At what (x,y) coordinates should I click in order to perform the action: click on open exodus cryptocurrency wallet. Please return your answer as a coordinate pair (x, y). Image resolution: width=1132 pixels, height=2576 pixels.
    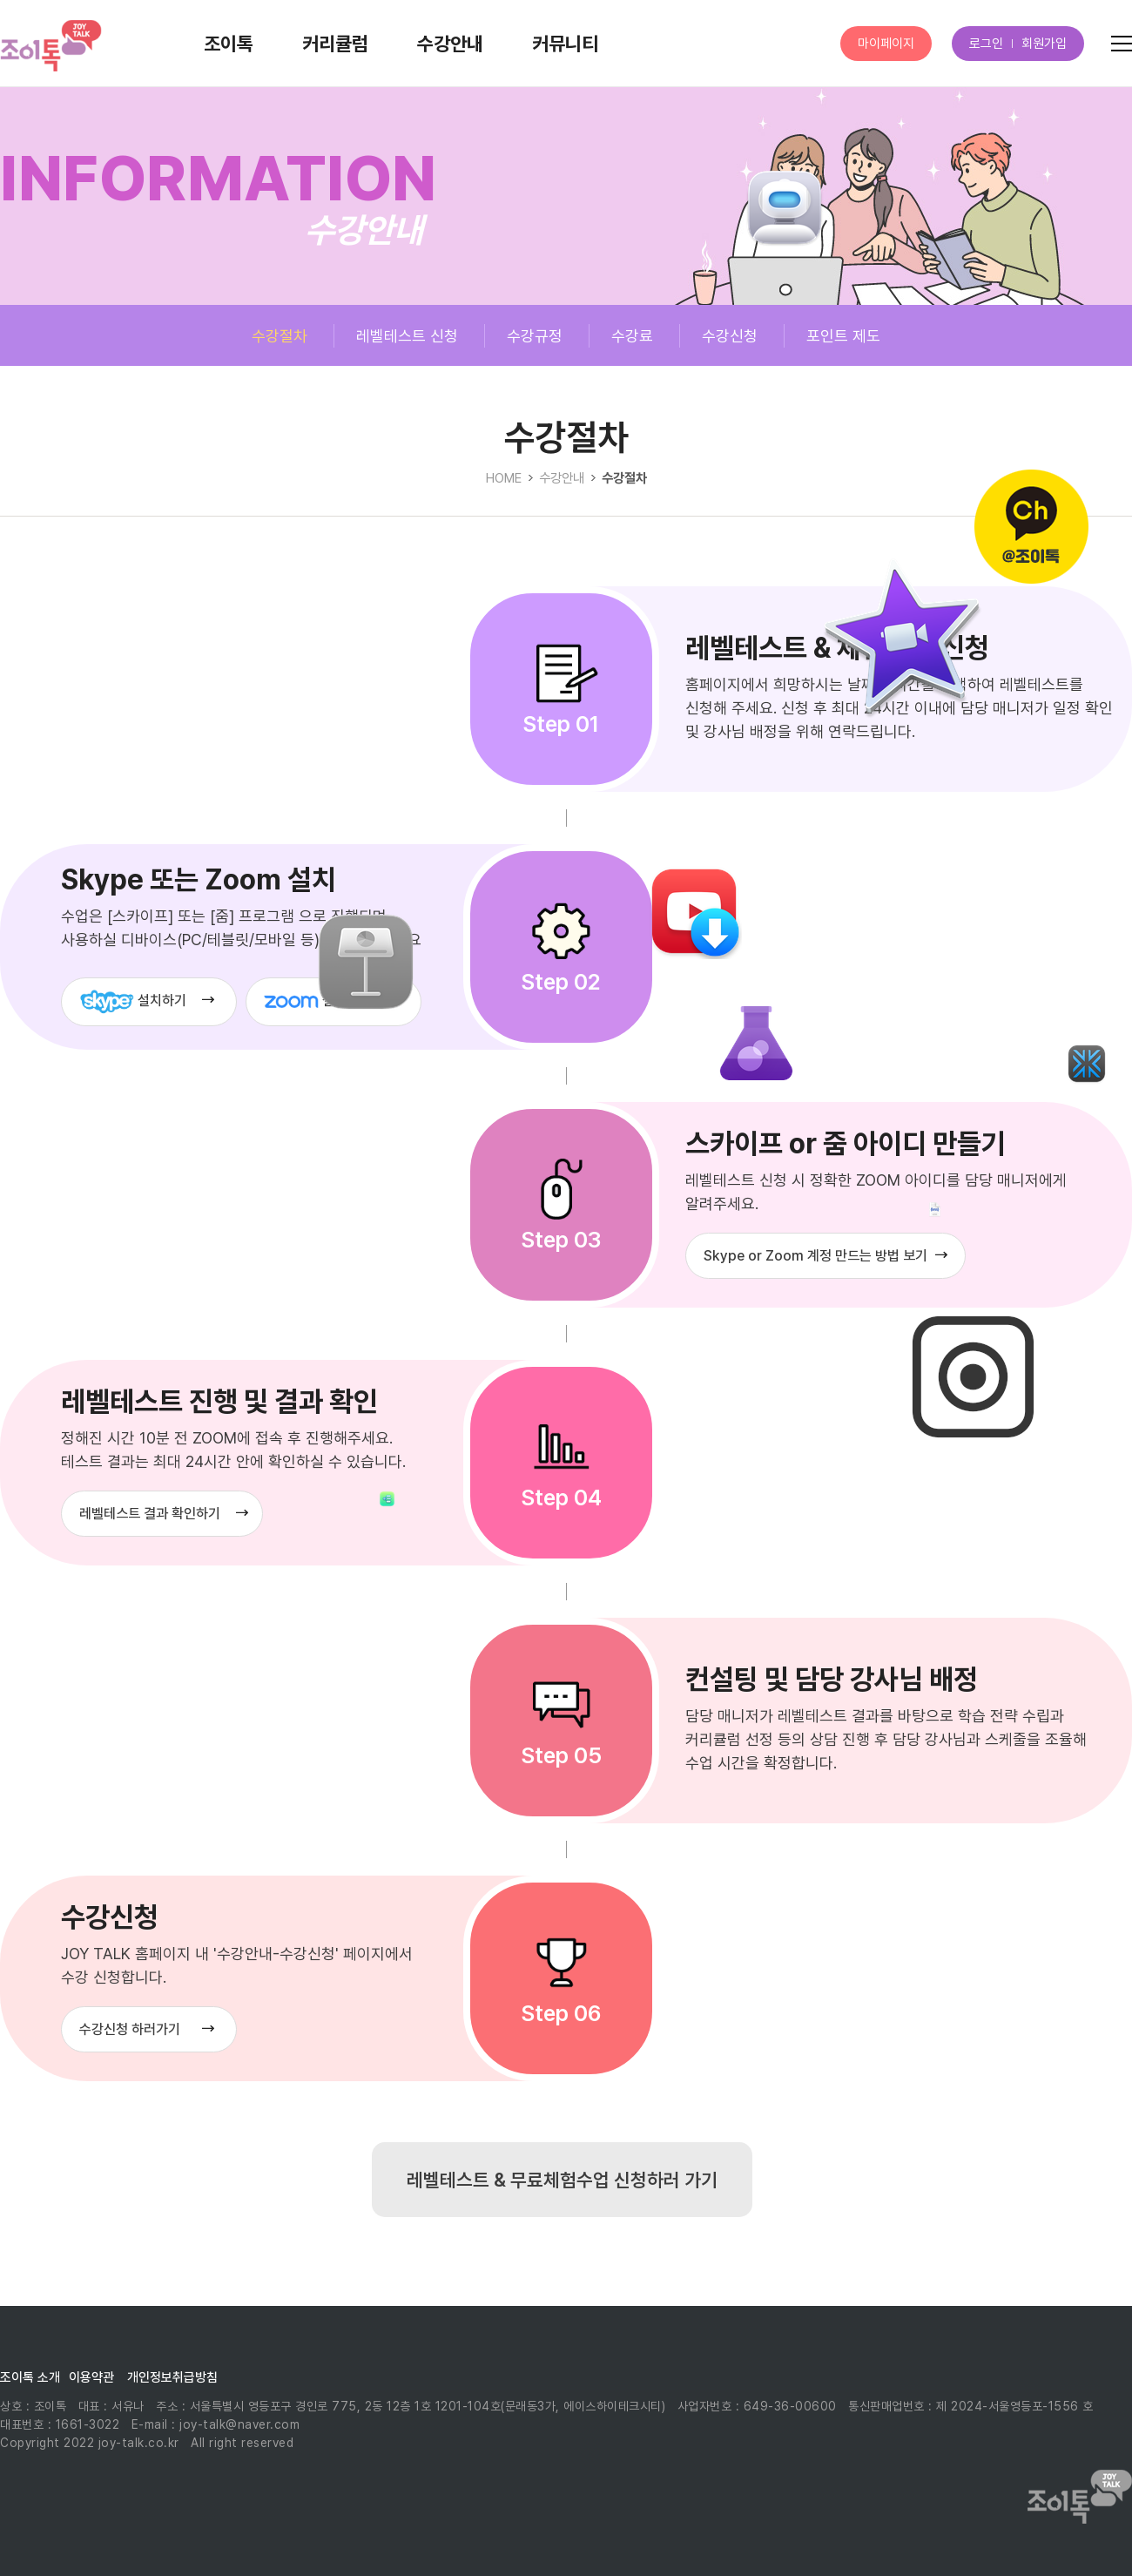
    Looking at the image, I should click on (1087, 1064).